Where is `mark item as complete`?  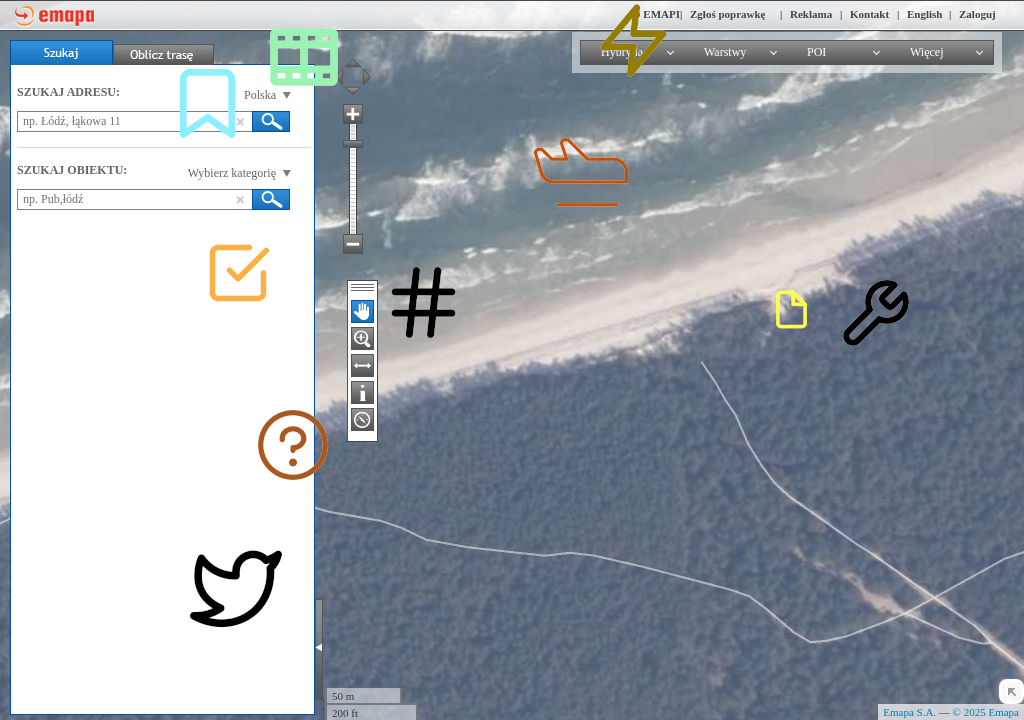 mark item as complete is located at coordinates (238, 273).